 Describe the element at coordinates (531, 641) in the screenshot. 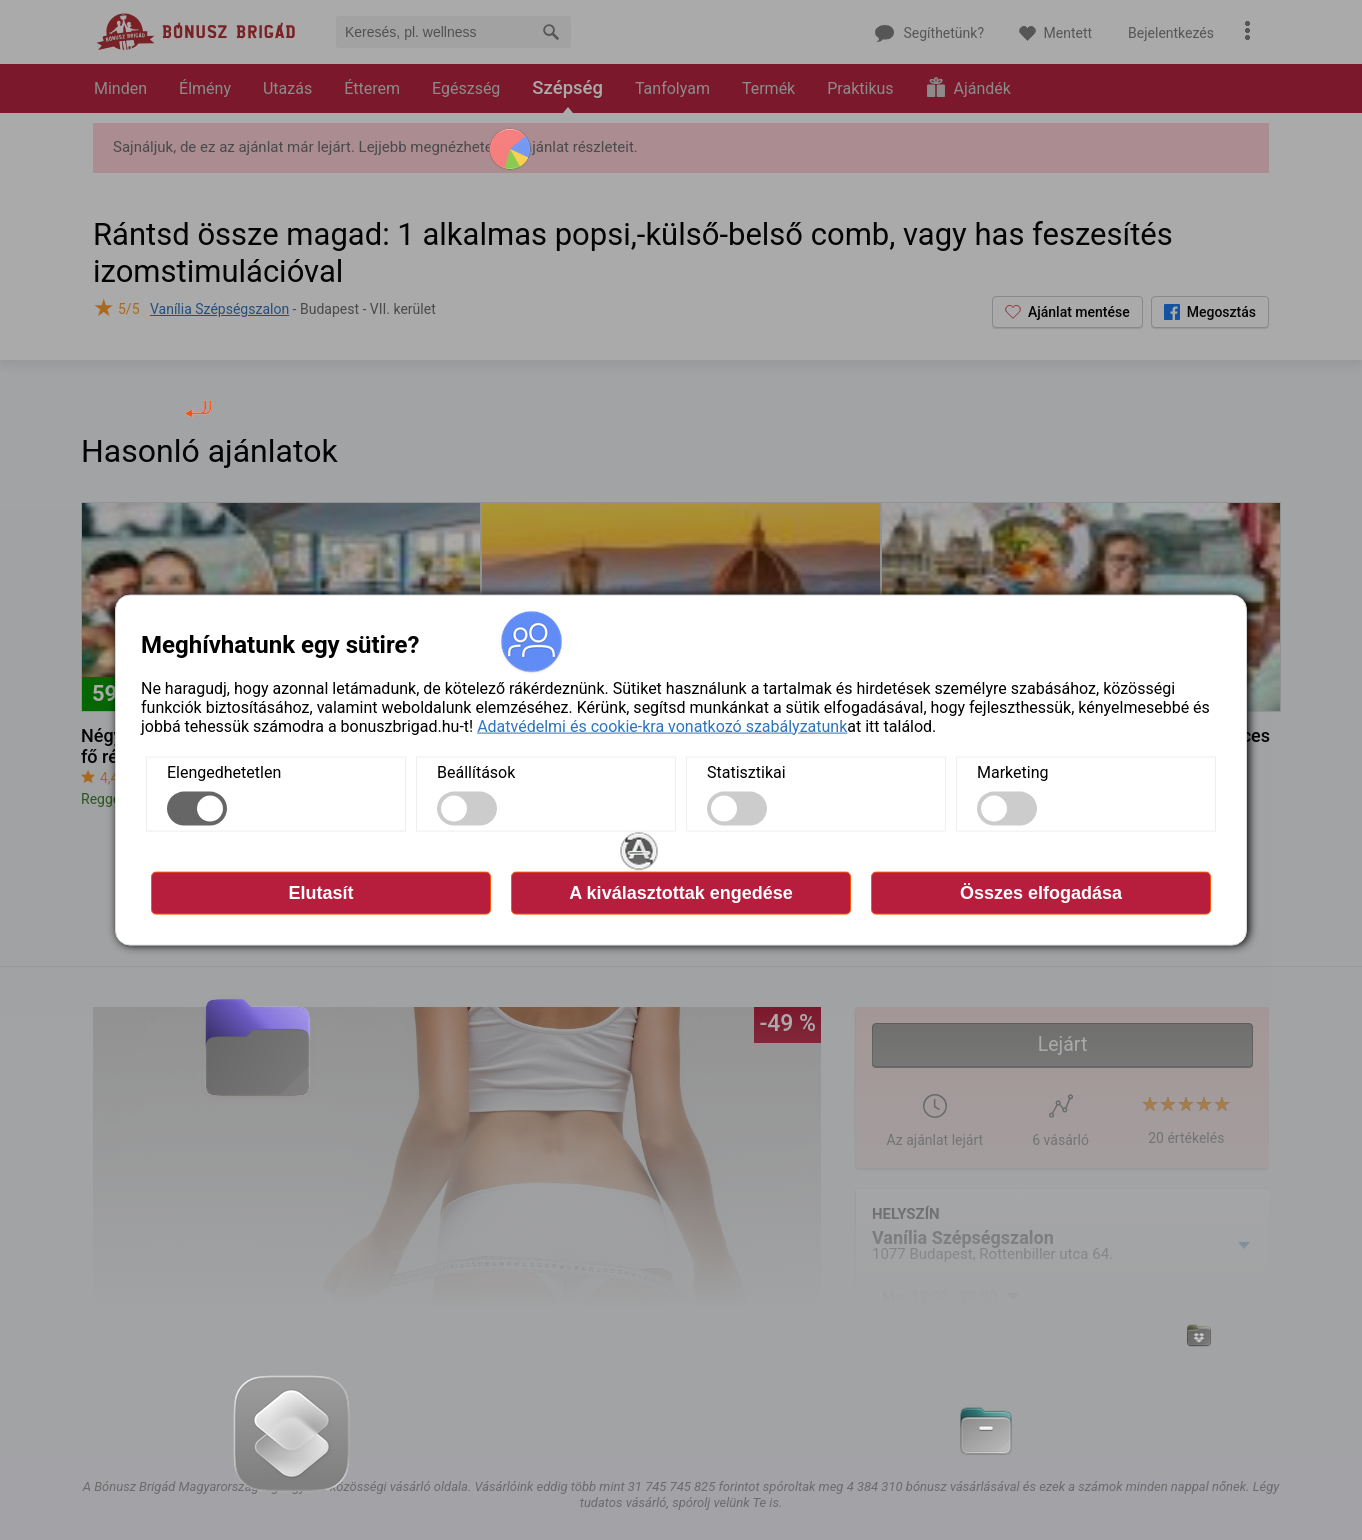

I see `switch to a different user account` at that location.